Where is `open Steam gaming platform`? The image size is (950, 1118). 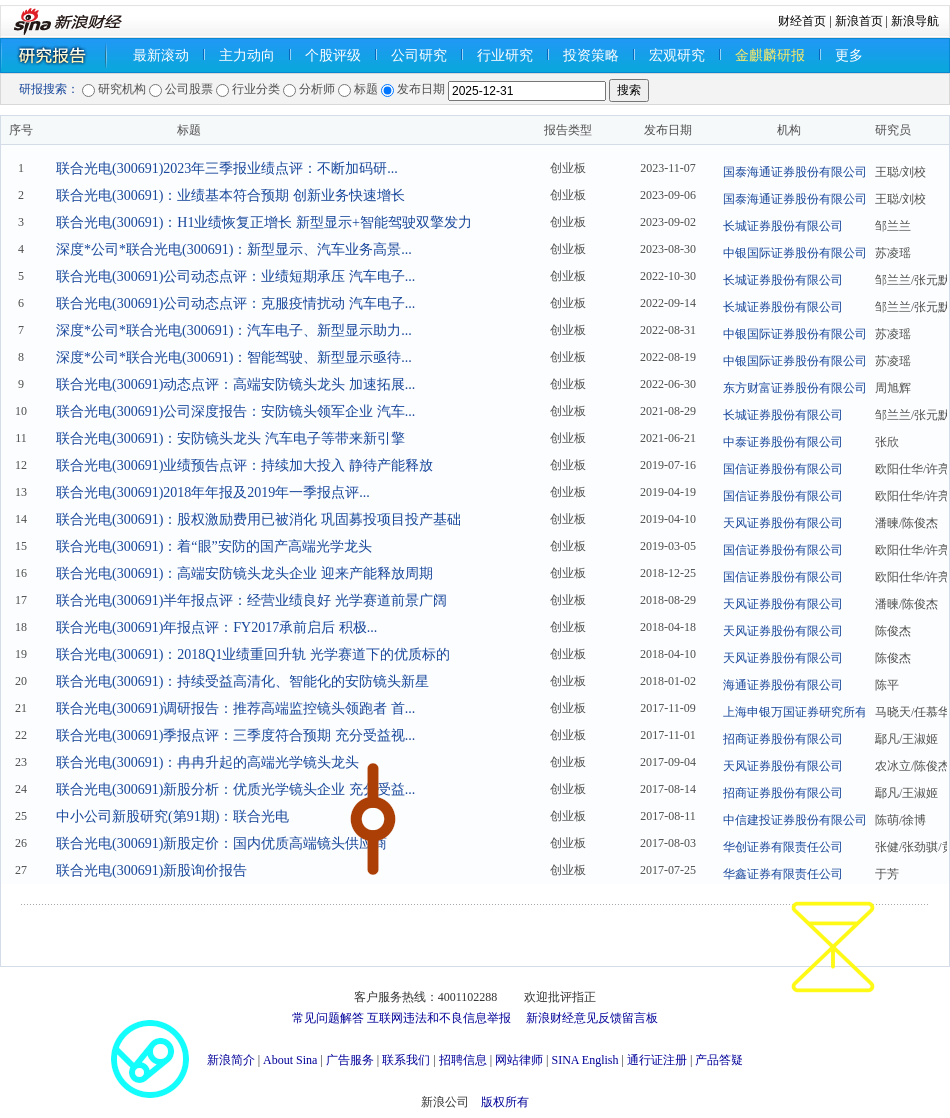 open Steam gaming platform is located at coordinates (150, 1059).